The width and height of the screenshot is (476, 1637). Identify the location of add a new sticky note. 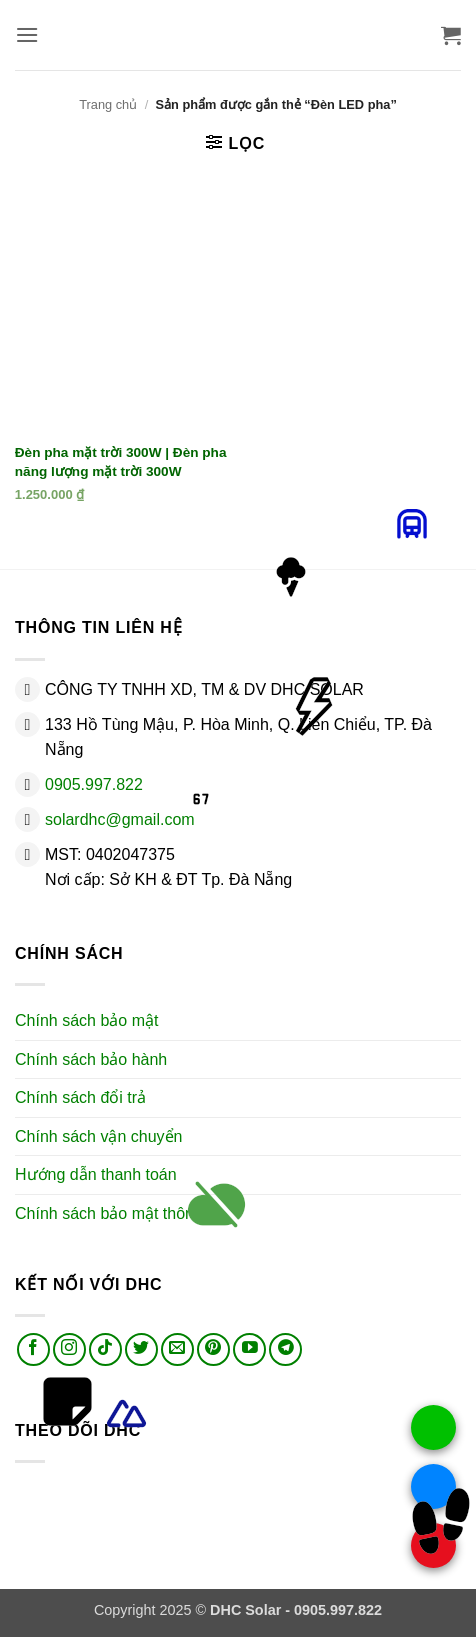
(67, 1401).